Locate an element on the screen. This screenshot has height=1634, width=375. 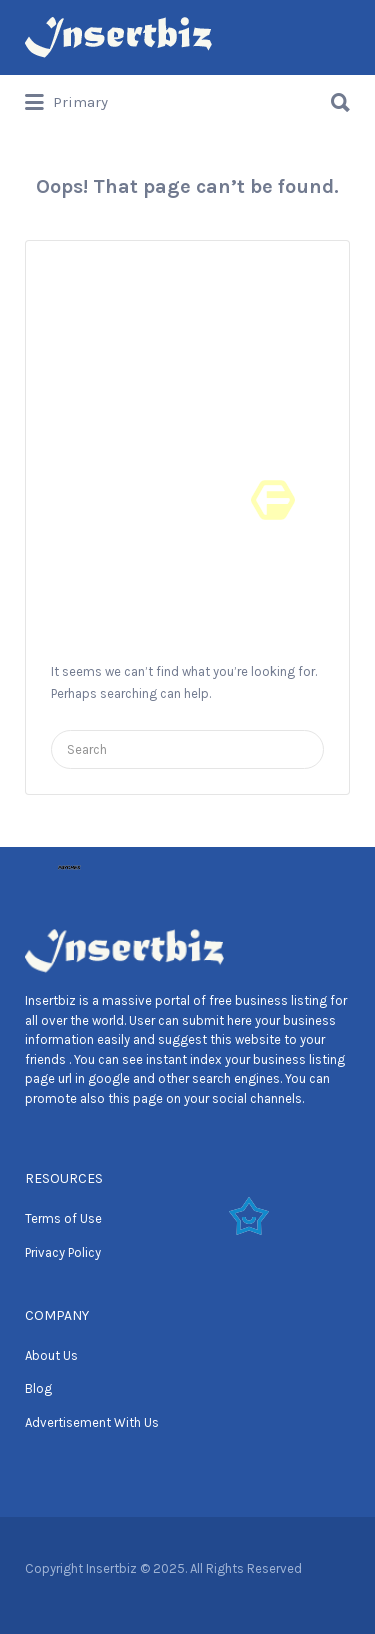
access Paychex payroll services is located at coordinates (69, 867).